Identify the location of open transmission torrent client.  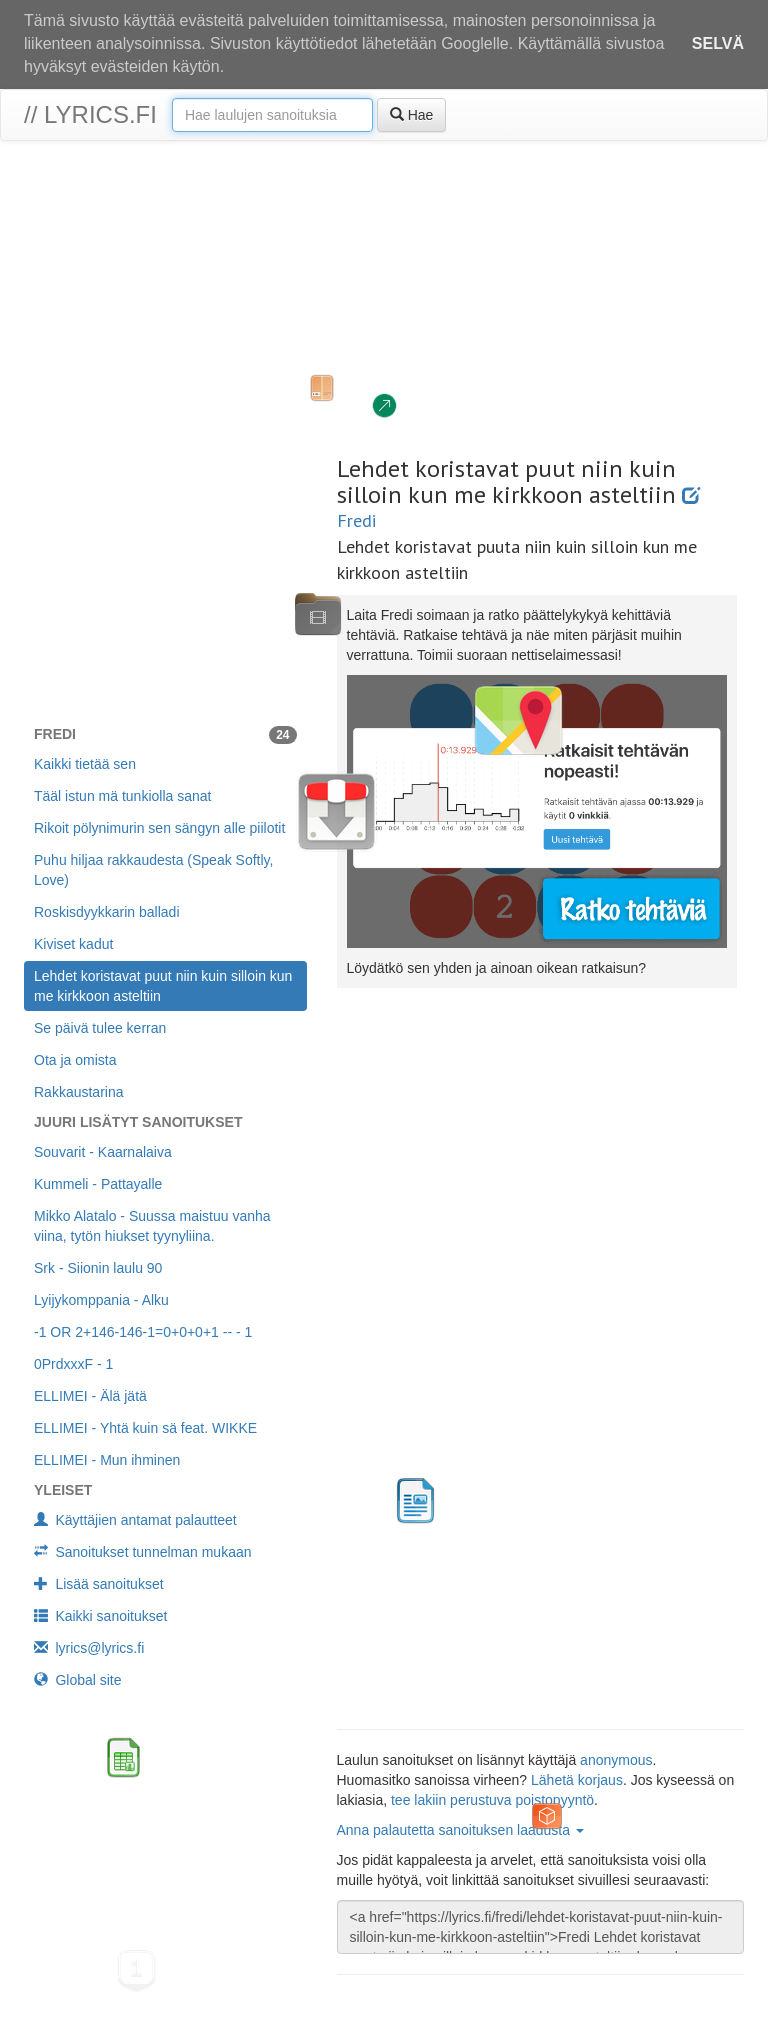
(336, 811).